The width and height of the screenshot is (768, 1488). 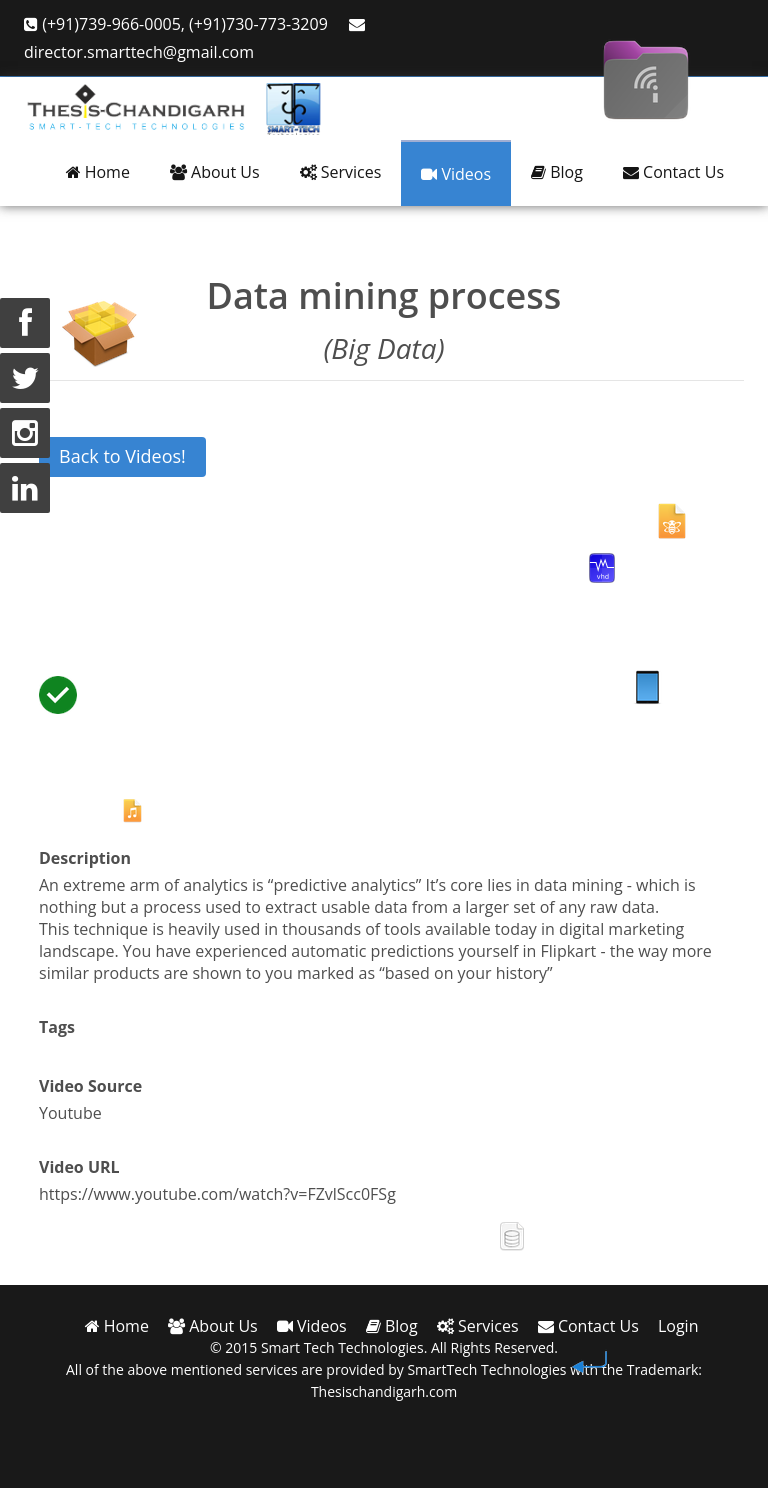 I want to click on install a software package bundle, so click(x=100, y=332).